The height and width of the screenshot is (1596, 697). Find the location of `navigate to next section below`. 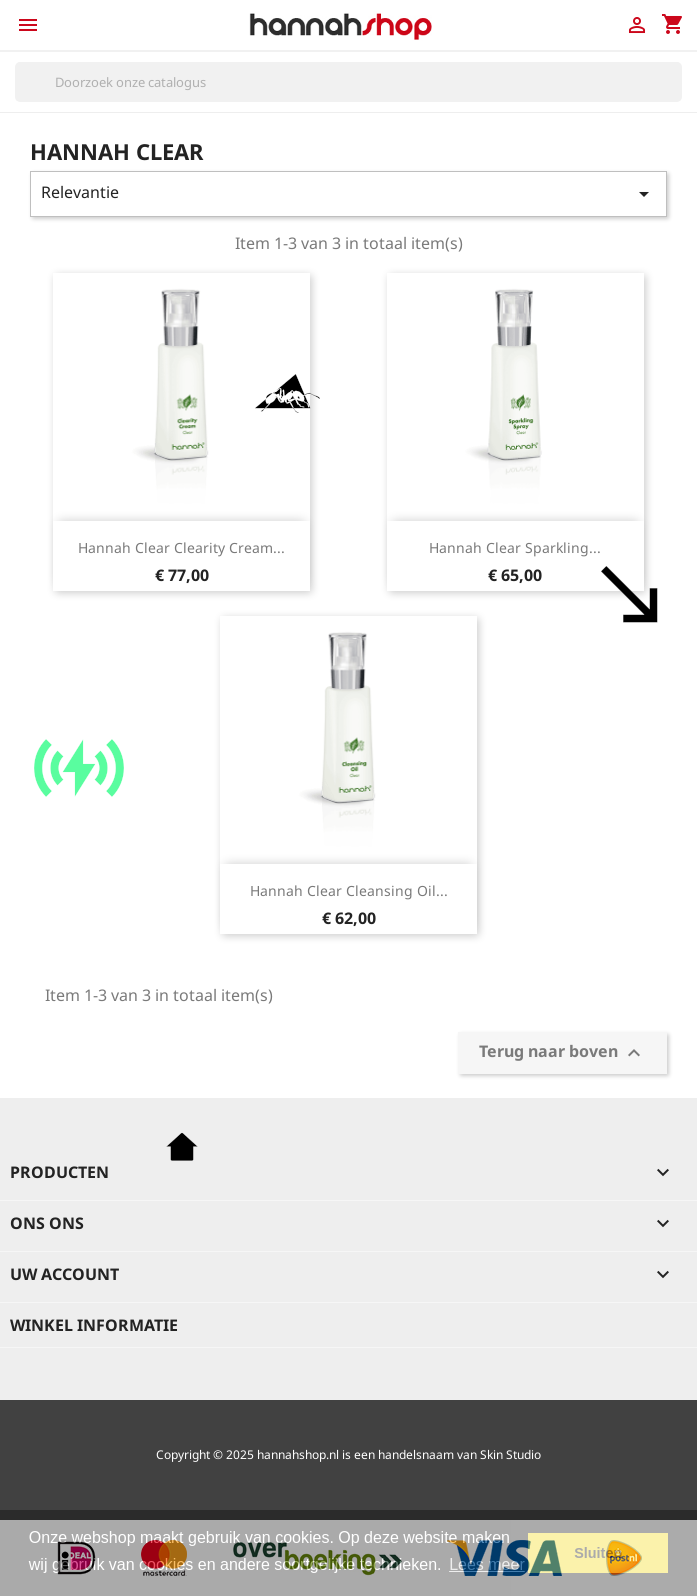

navigate to next section below is located at coordinates (630, 595).